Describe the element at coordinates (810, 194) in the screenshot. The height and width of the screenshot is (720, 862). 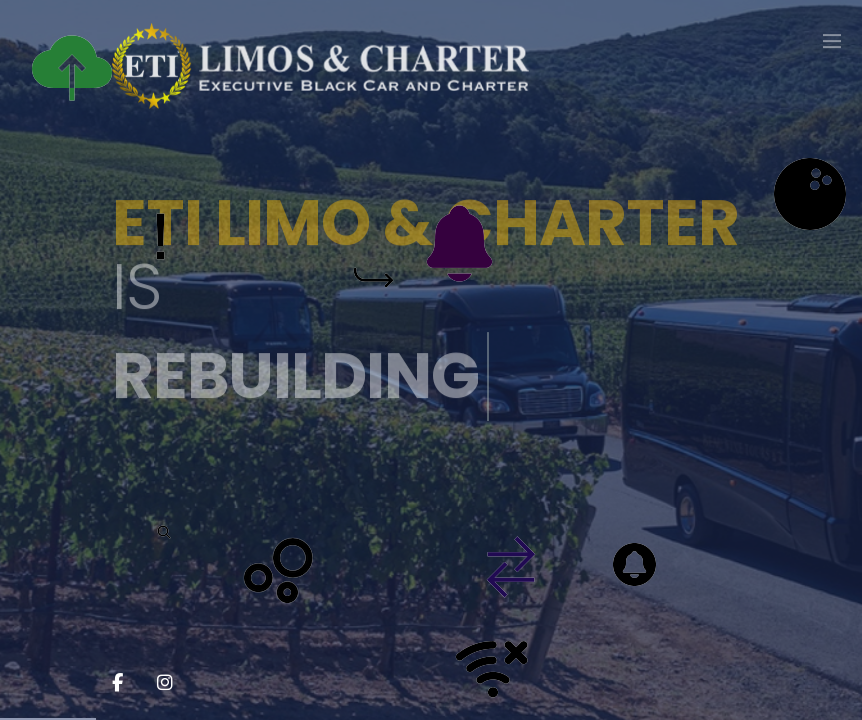
I see `access bowling or sports games` at that location.